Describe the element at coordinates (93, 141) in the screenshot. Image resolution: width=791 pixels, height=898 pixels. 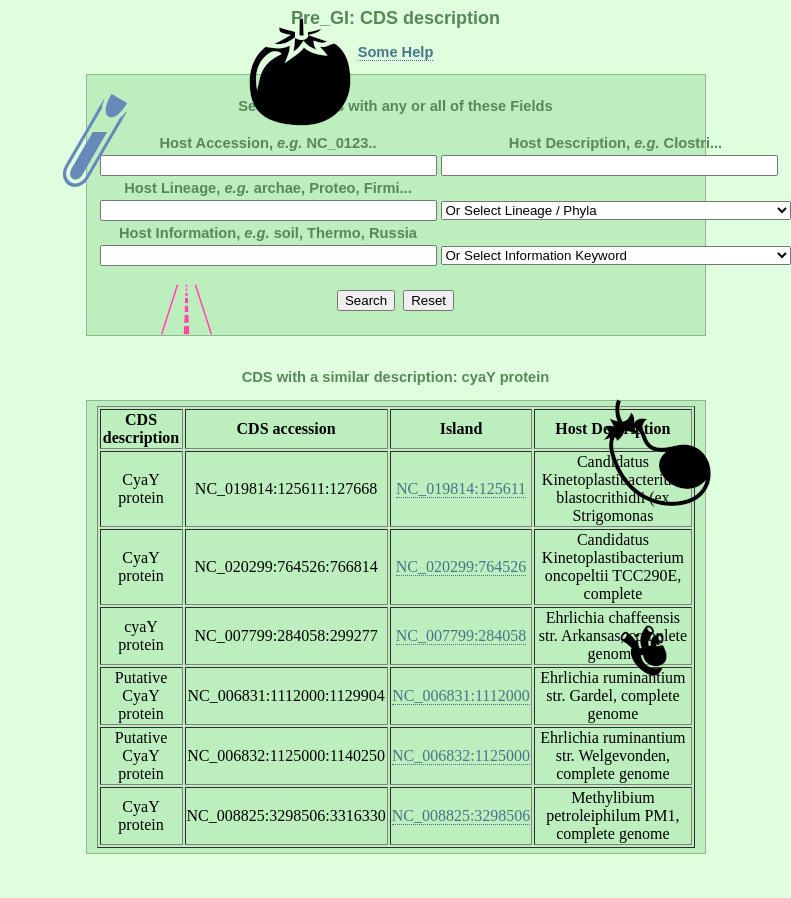
I see `collect or store a potion item` at that location.